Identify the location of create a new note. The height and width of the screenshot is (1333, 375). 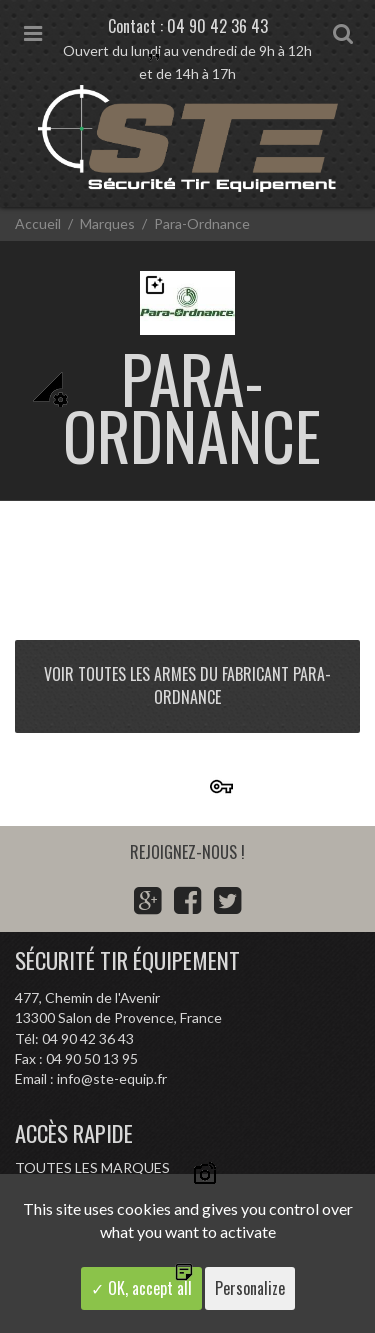
(184, 1272).